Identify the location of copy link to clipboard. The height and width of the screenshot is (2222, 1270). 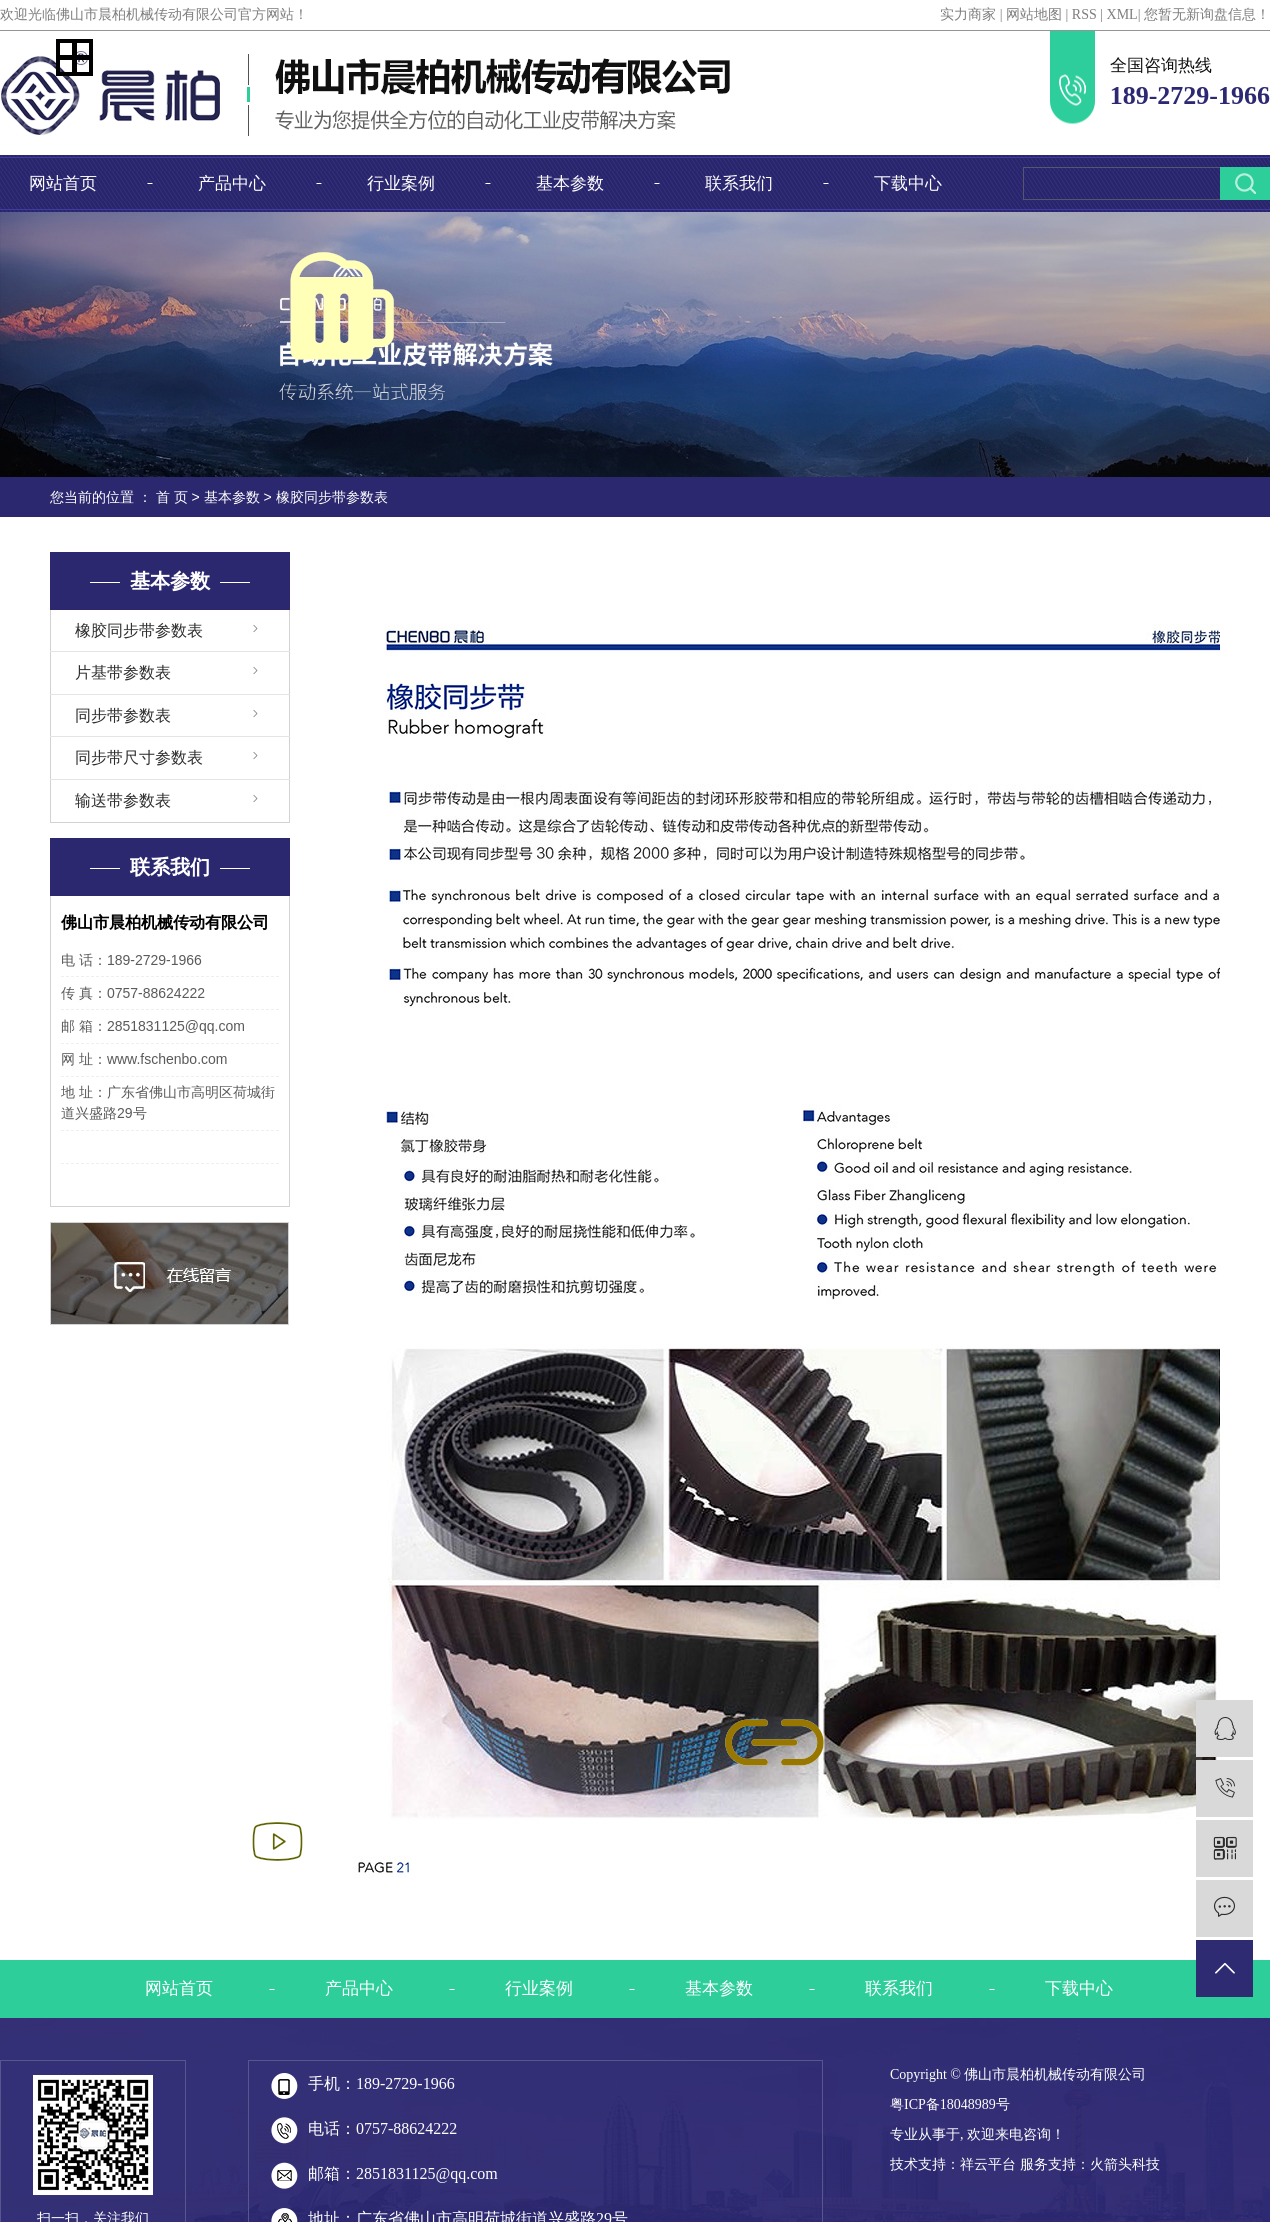
(774, 1742).